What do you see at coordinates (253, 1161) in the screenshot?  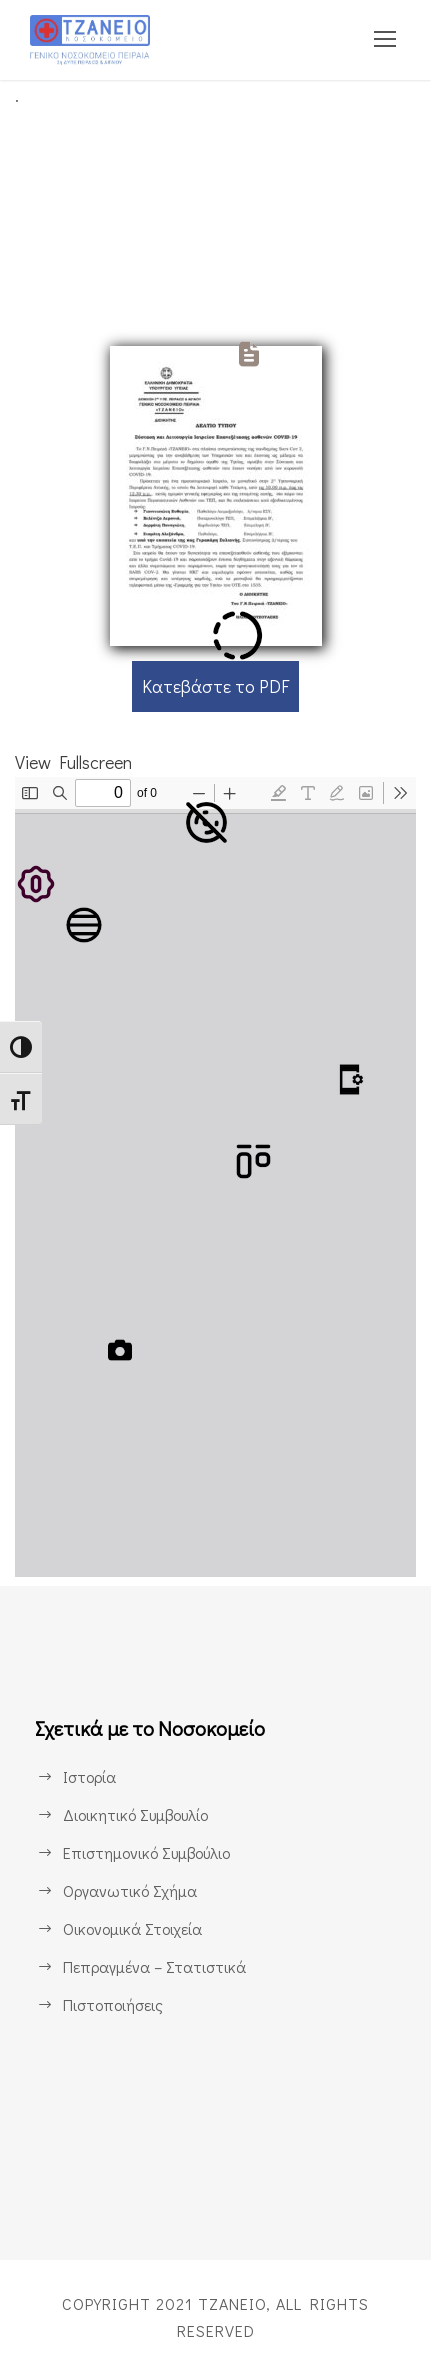 I see `switch to kanban board view` at bounding box center [253, 1161].